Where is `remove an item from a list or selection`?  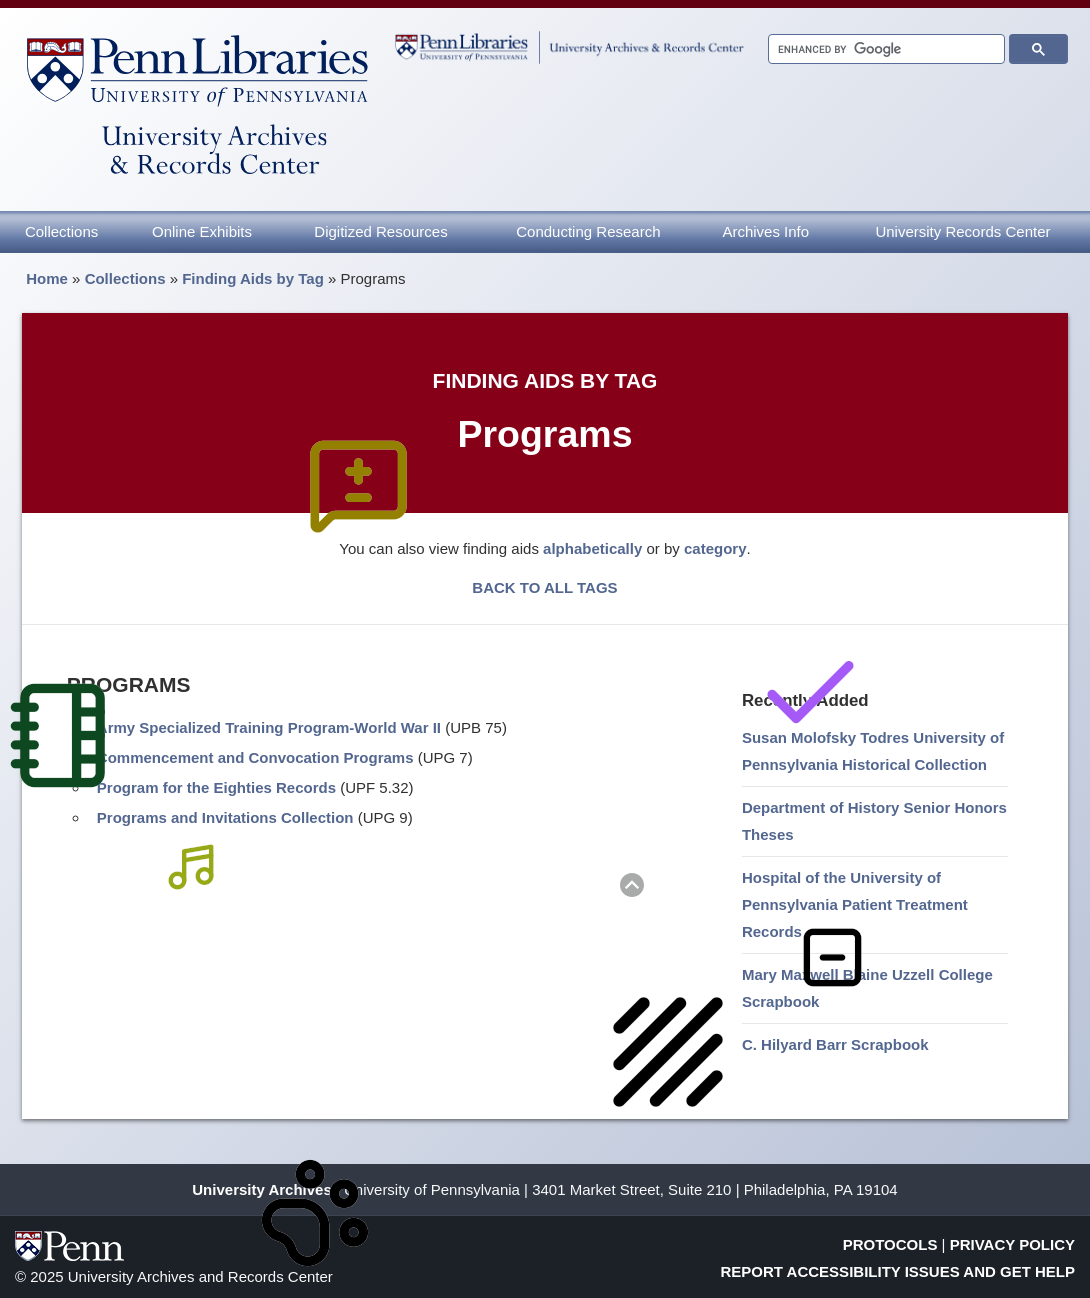 remove an item from a list or selection is located at coordinates (832, 957).